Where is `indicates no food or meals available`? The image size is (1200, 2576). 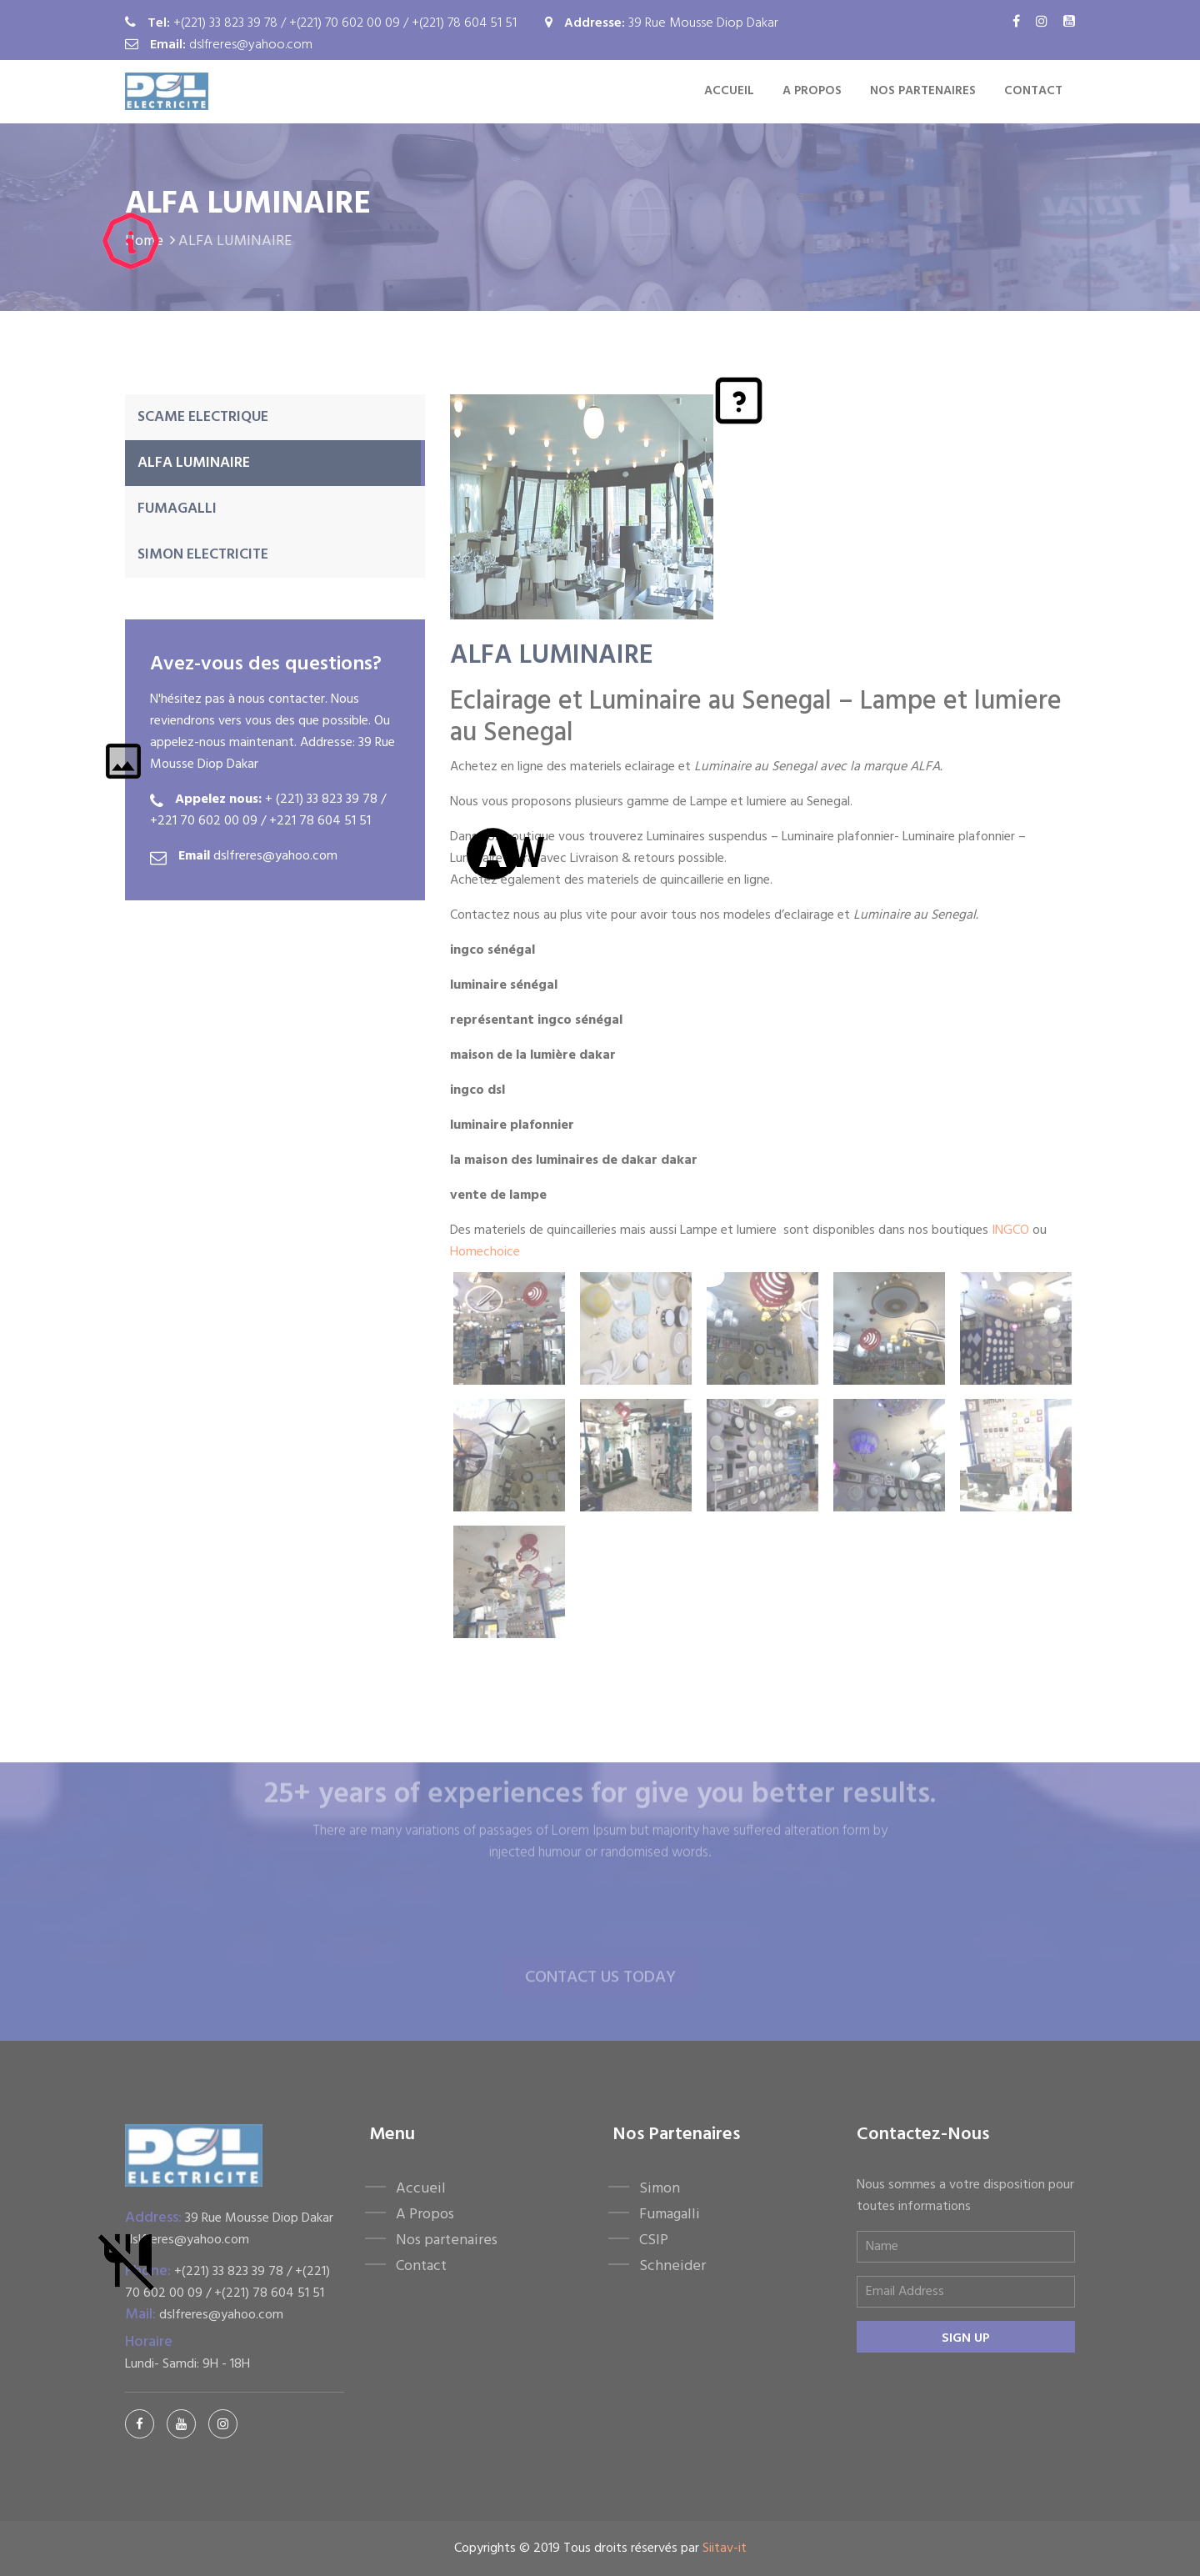 indicates no food or meals available is located at coordinates (128, 2260).